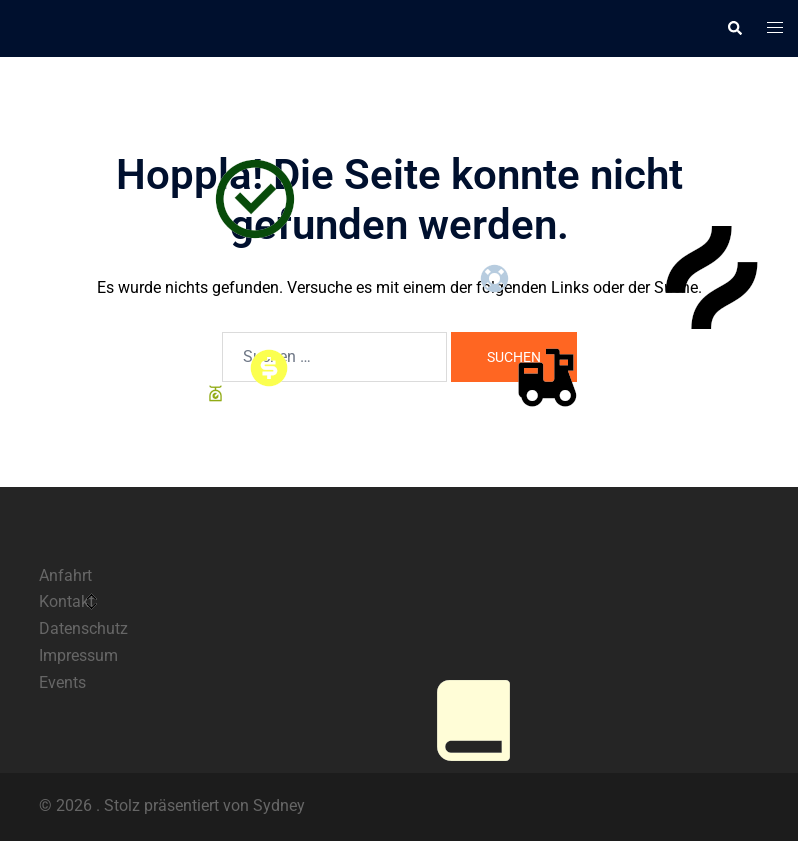  I want to click on access weight or measurement tools, so click(215, 393).